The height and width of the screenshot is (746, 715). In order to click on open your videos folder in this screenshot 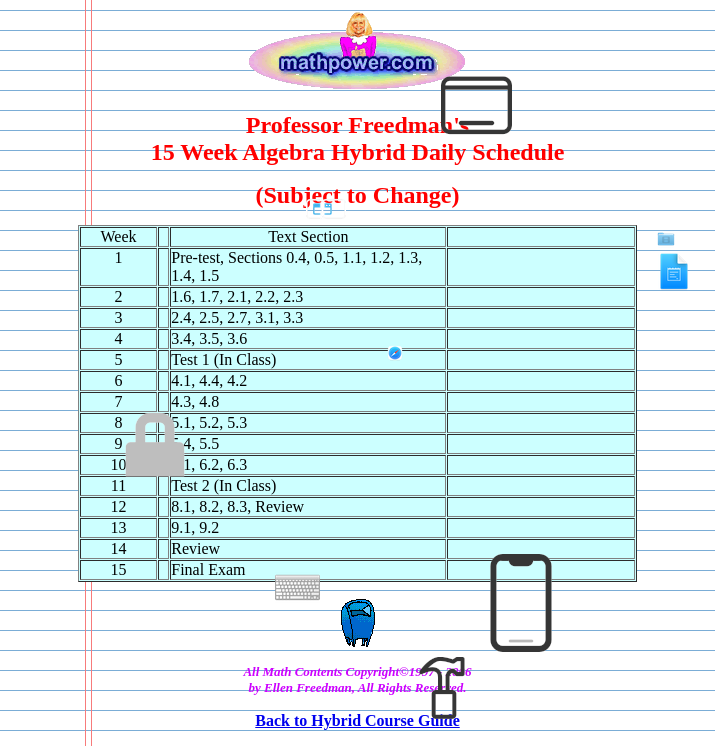, I will do `click(666, 239)`.